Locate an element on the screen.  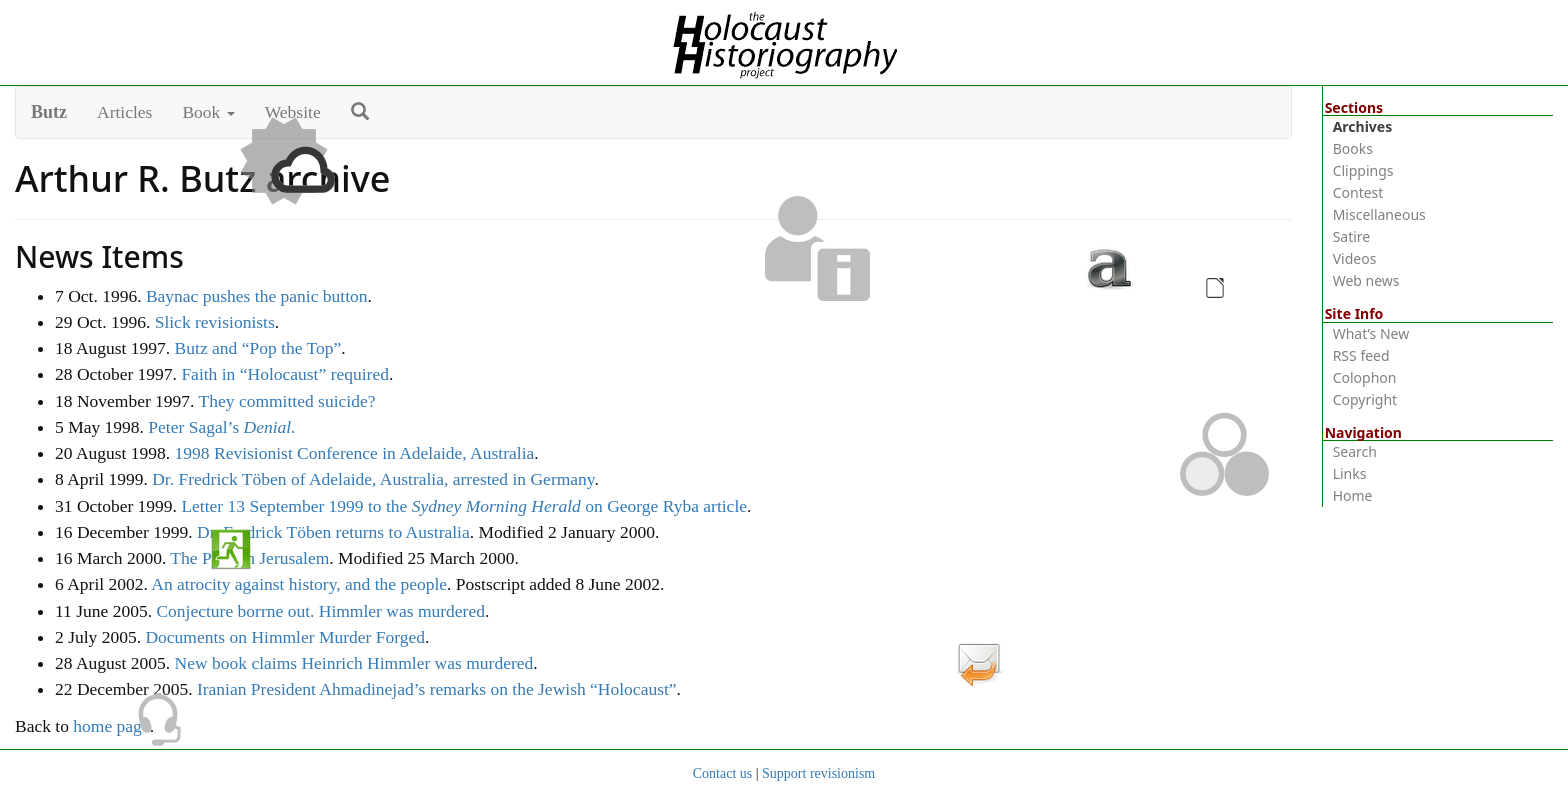
access audio or voice chat settings is located at coordinates (158, 720).